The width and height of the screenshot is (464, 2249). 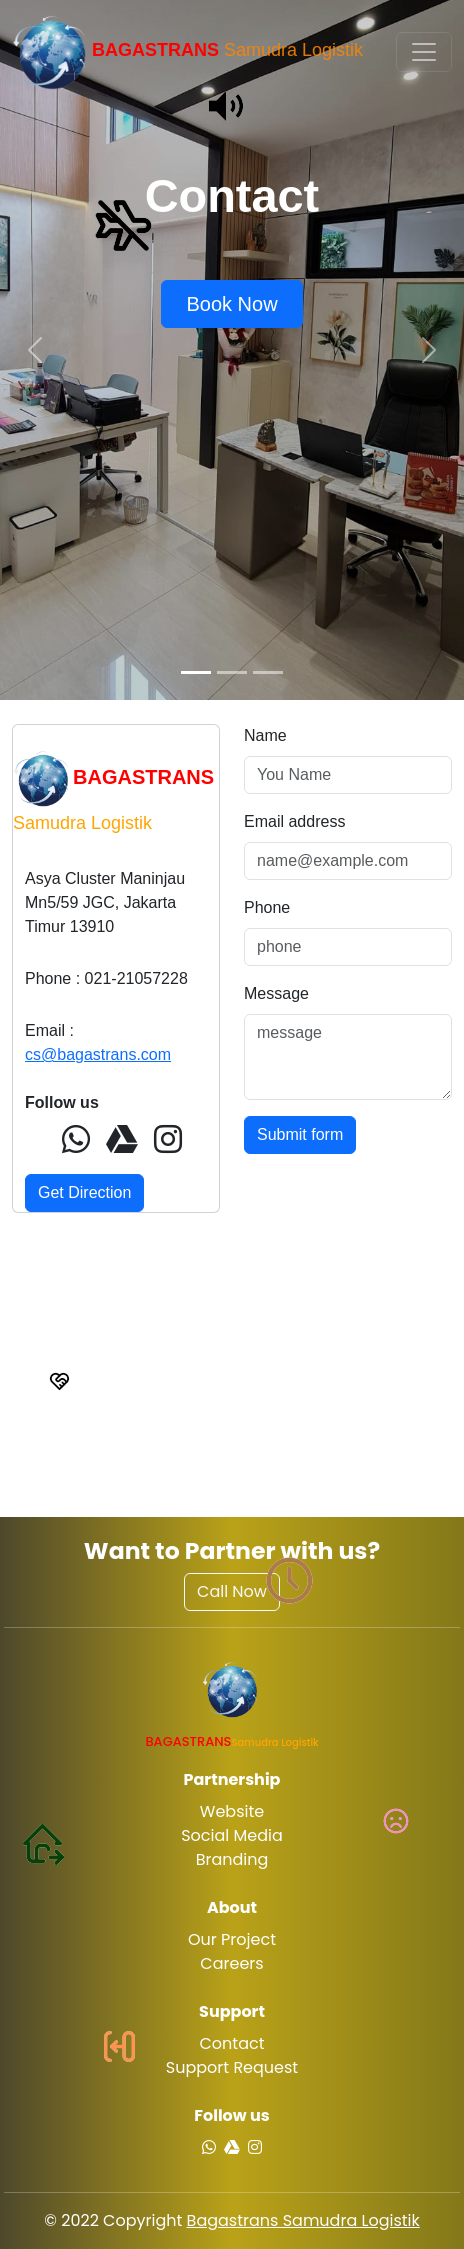 I want to click on indicate negative feedback or dissatisfaction, so click(x=396, y=1821).